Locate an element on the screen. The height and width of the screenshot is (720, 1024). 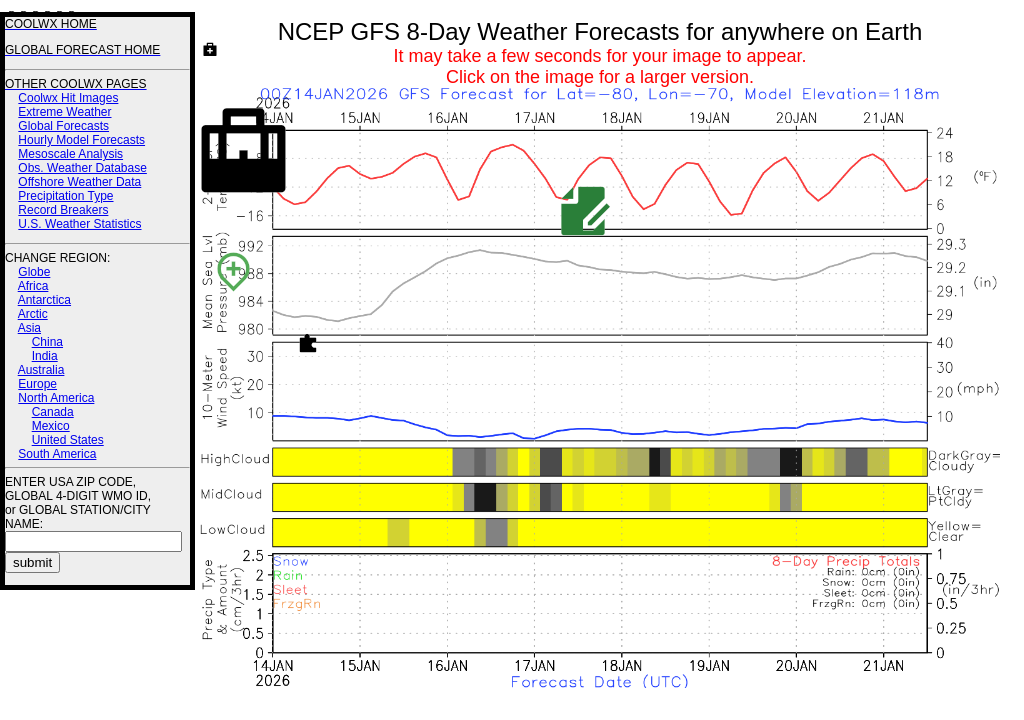
access plugins or extensions is located at coordinates (308, 344).